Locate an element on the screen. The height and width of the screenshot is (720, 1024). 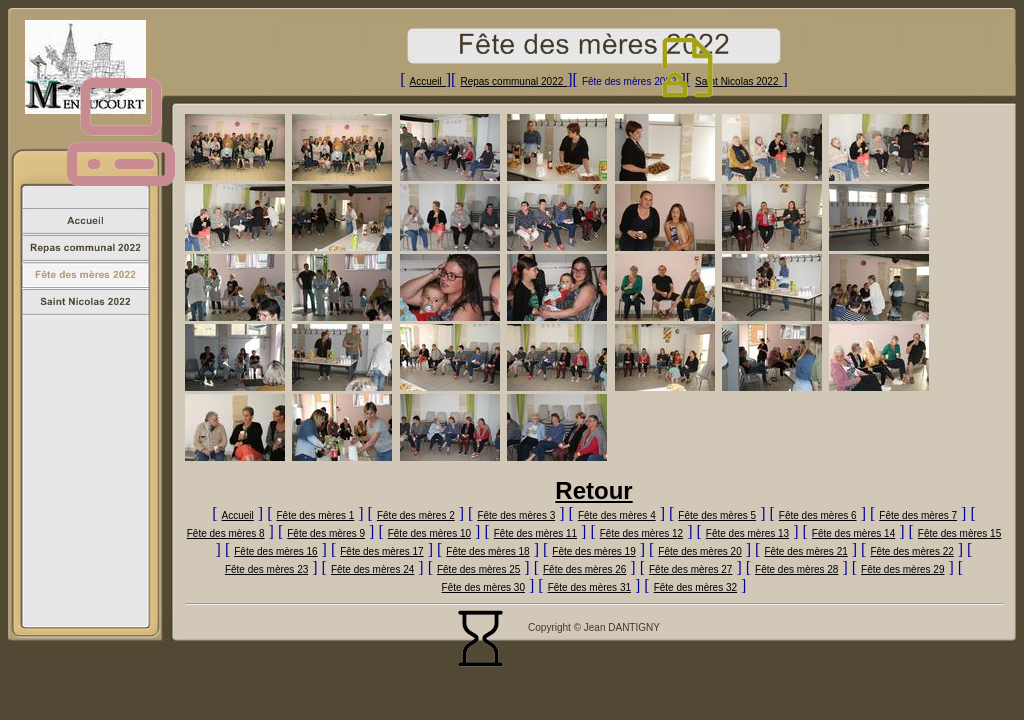
launch a github codespace is located at coordinates (121, 132).